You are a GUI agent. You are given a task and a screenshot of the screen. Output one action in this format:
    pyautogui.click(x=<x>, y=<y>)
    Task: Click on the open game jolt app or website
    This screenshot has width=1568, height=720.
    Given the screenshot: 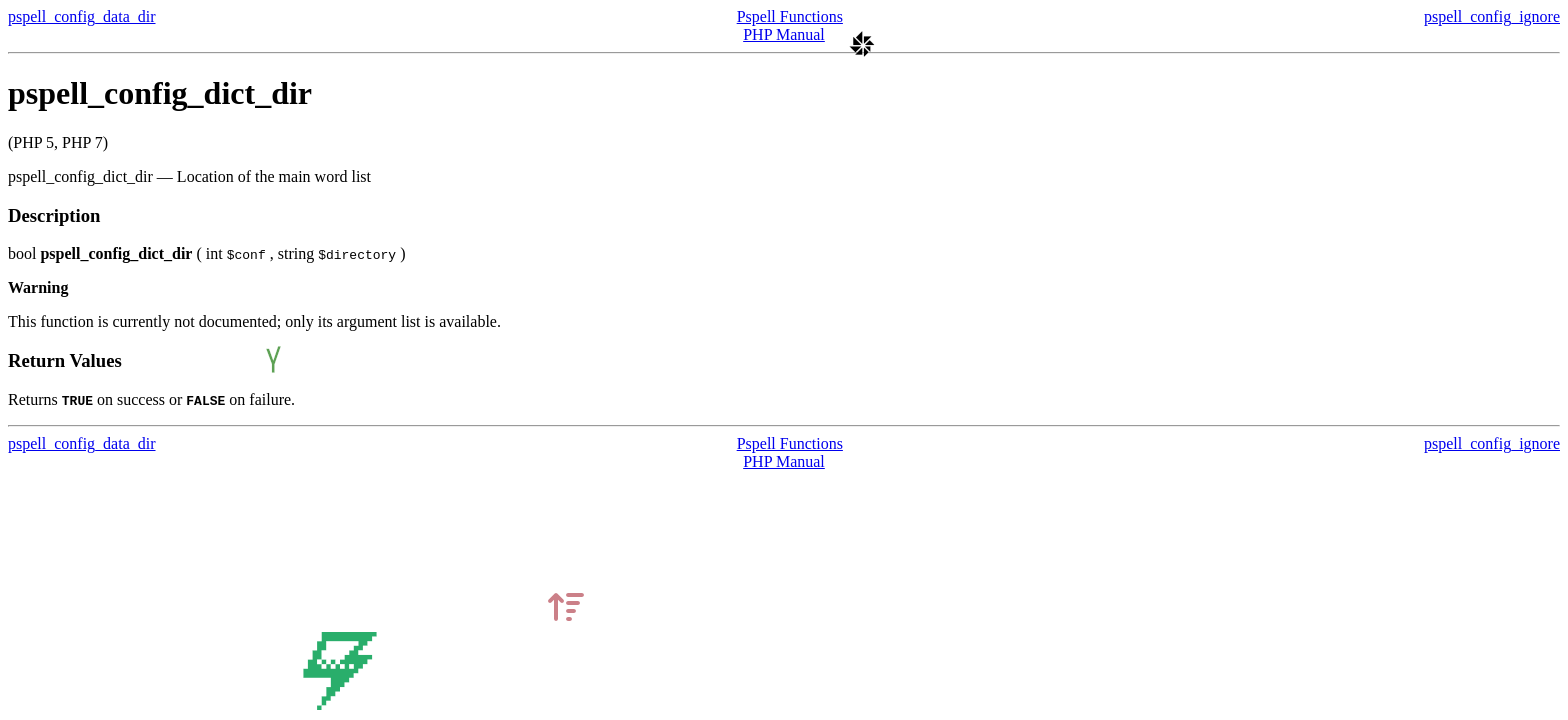 What is the action you would take?
    pyautogui.click(x=340, y=671)
    